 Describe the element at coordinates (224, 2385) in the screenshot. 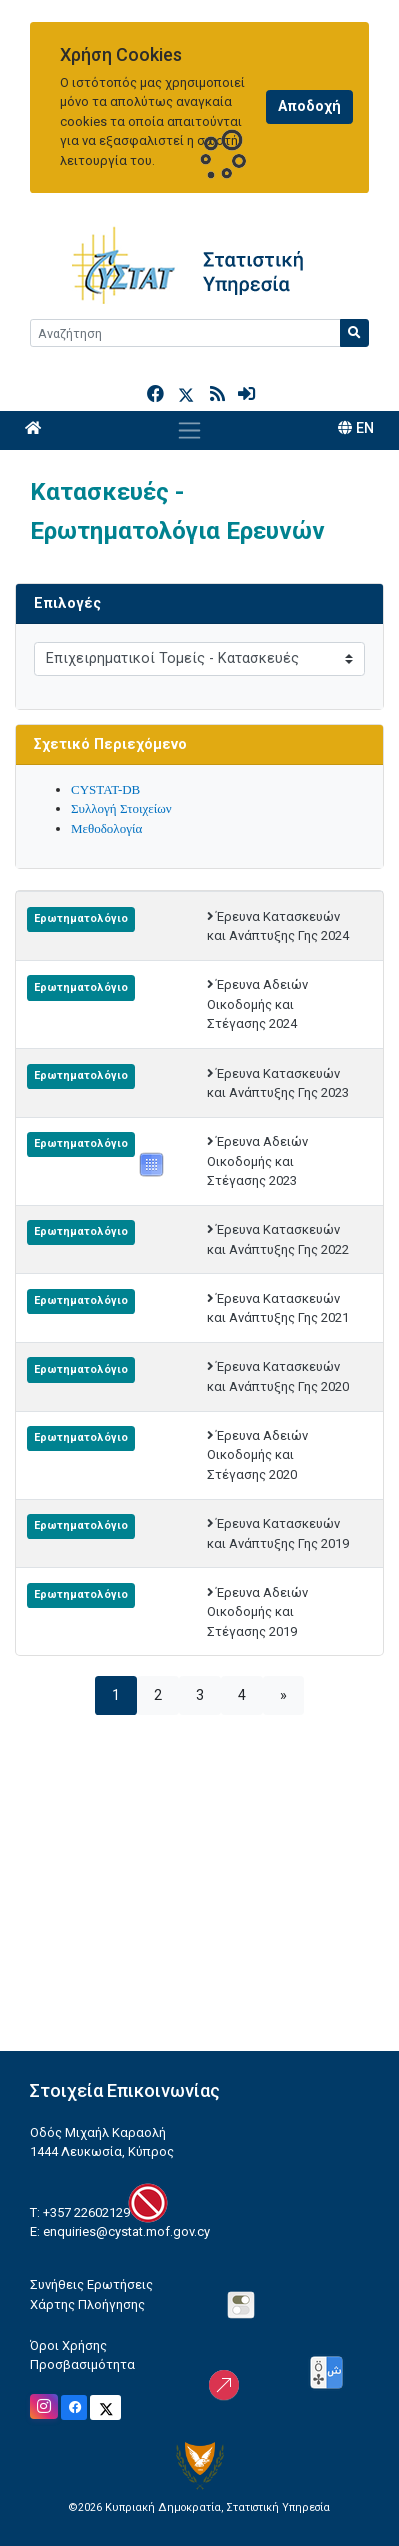

I see `indicates a symbolic link or shortcut to another file` at that location.